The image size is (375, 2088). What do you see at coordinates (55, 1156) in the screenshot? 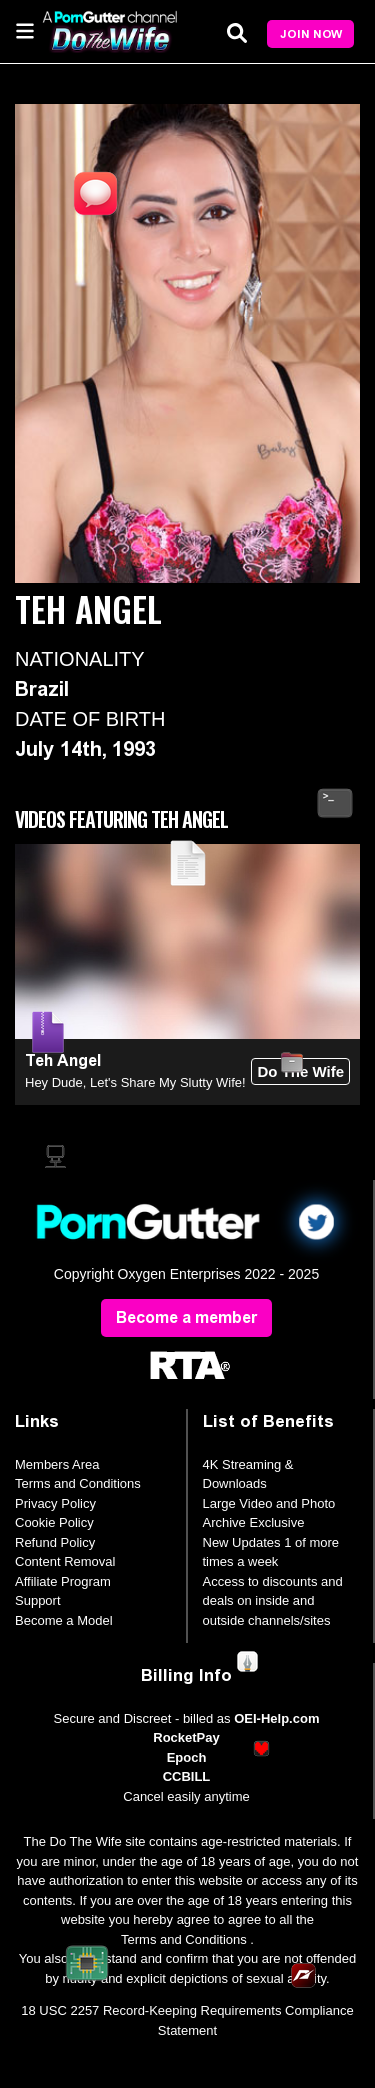
I see `access network settings` at bounding box center [55, 1156].